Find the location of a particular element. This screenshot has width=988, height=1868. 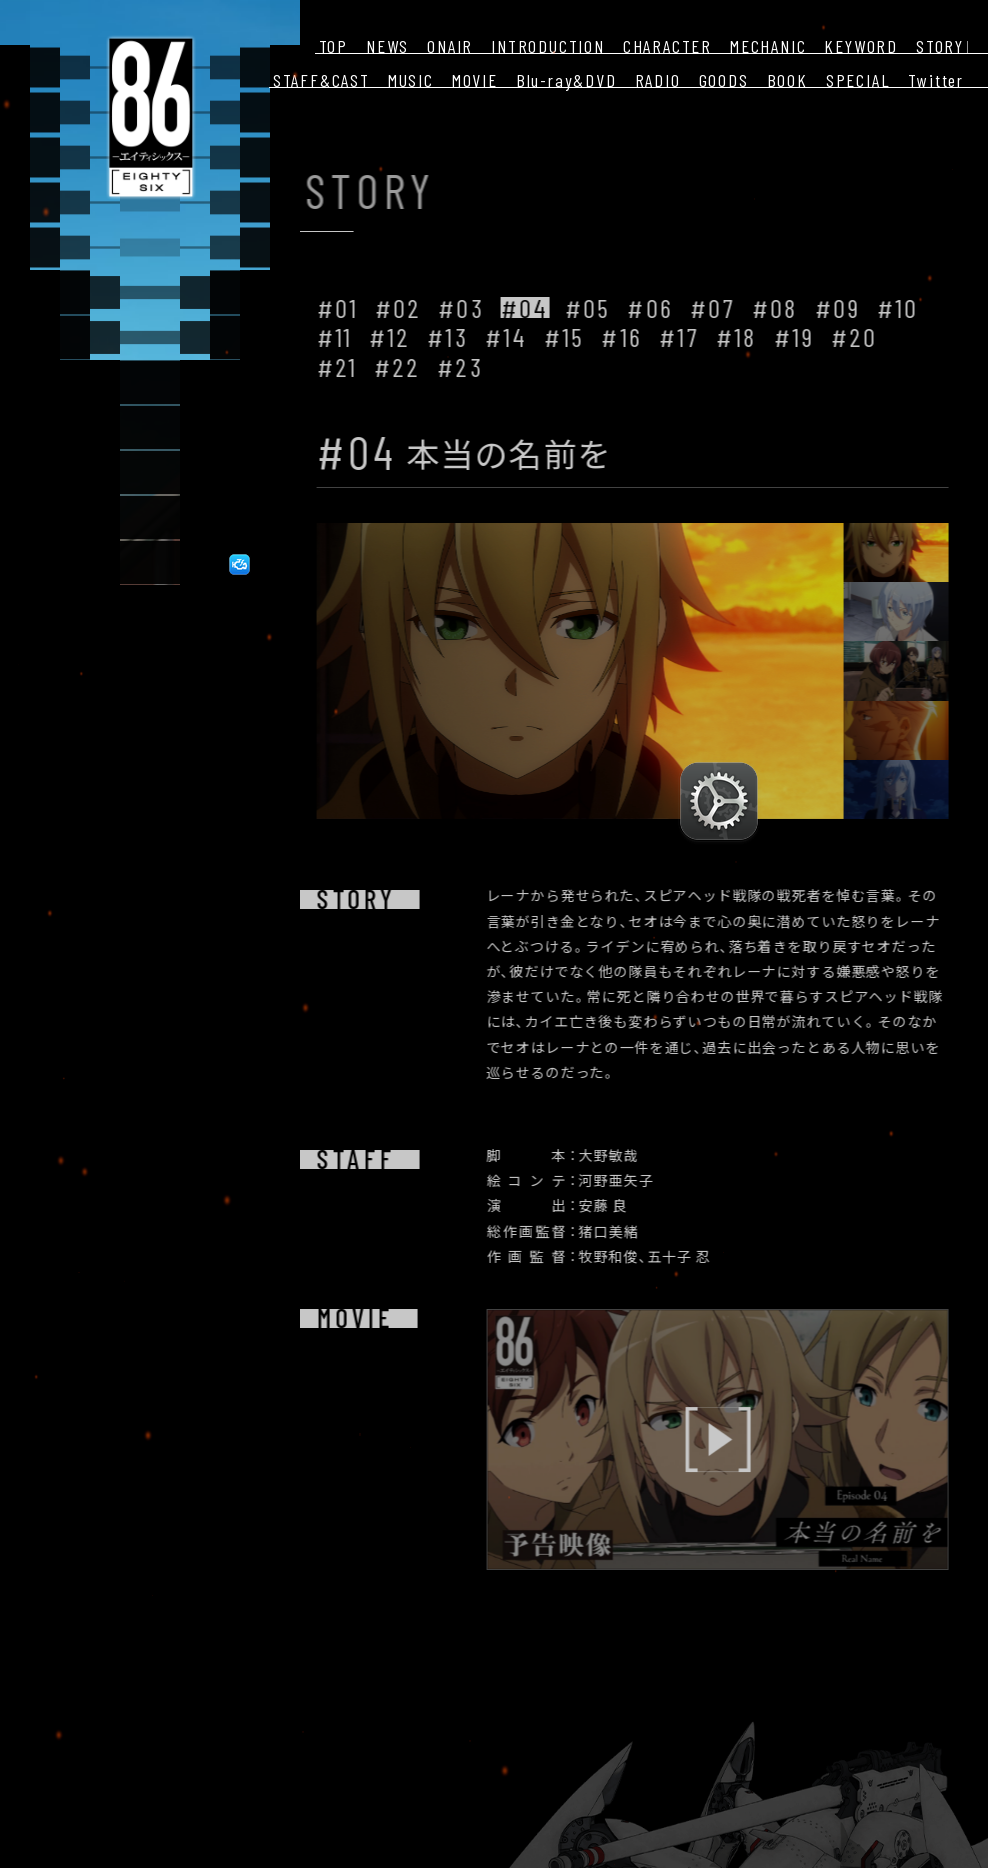

diagnose and troubleshoot SELinux security alerts is located at coordinates (239, 564).